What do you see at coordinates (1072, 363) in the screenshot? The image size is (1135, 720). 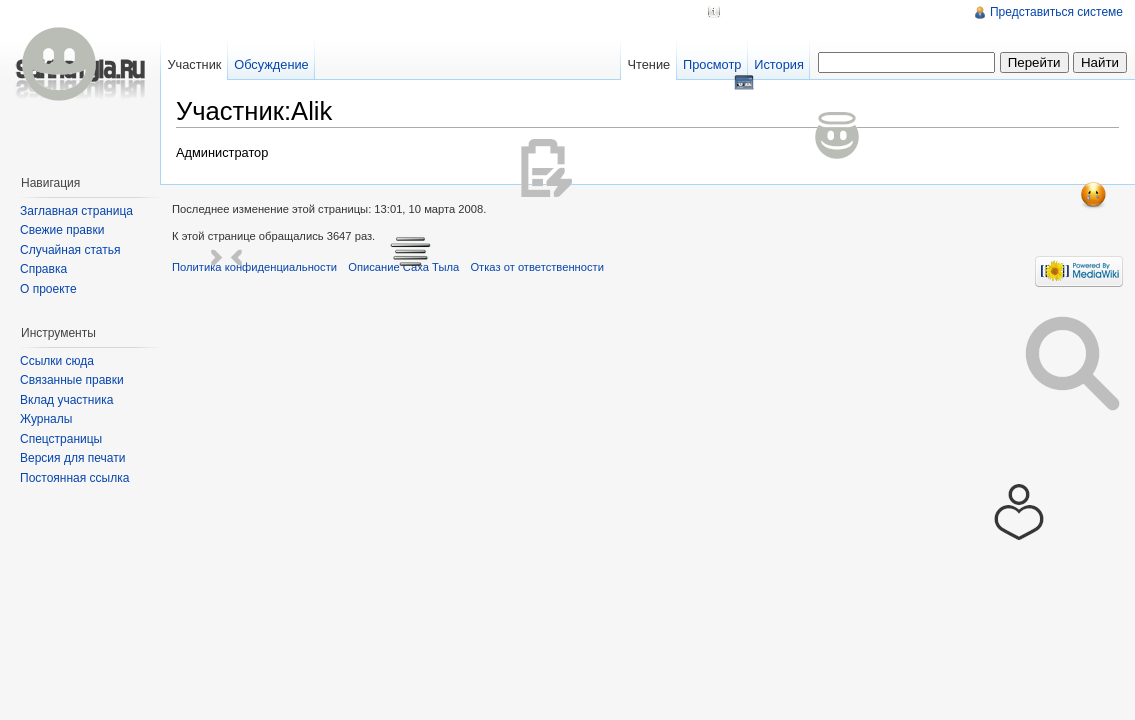 I see `open saved searches folder` at bounding box center [1072, 363].